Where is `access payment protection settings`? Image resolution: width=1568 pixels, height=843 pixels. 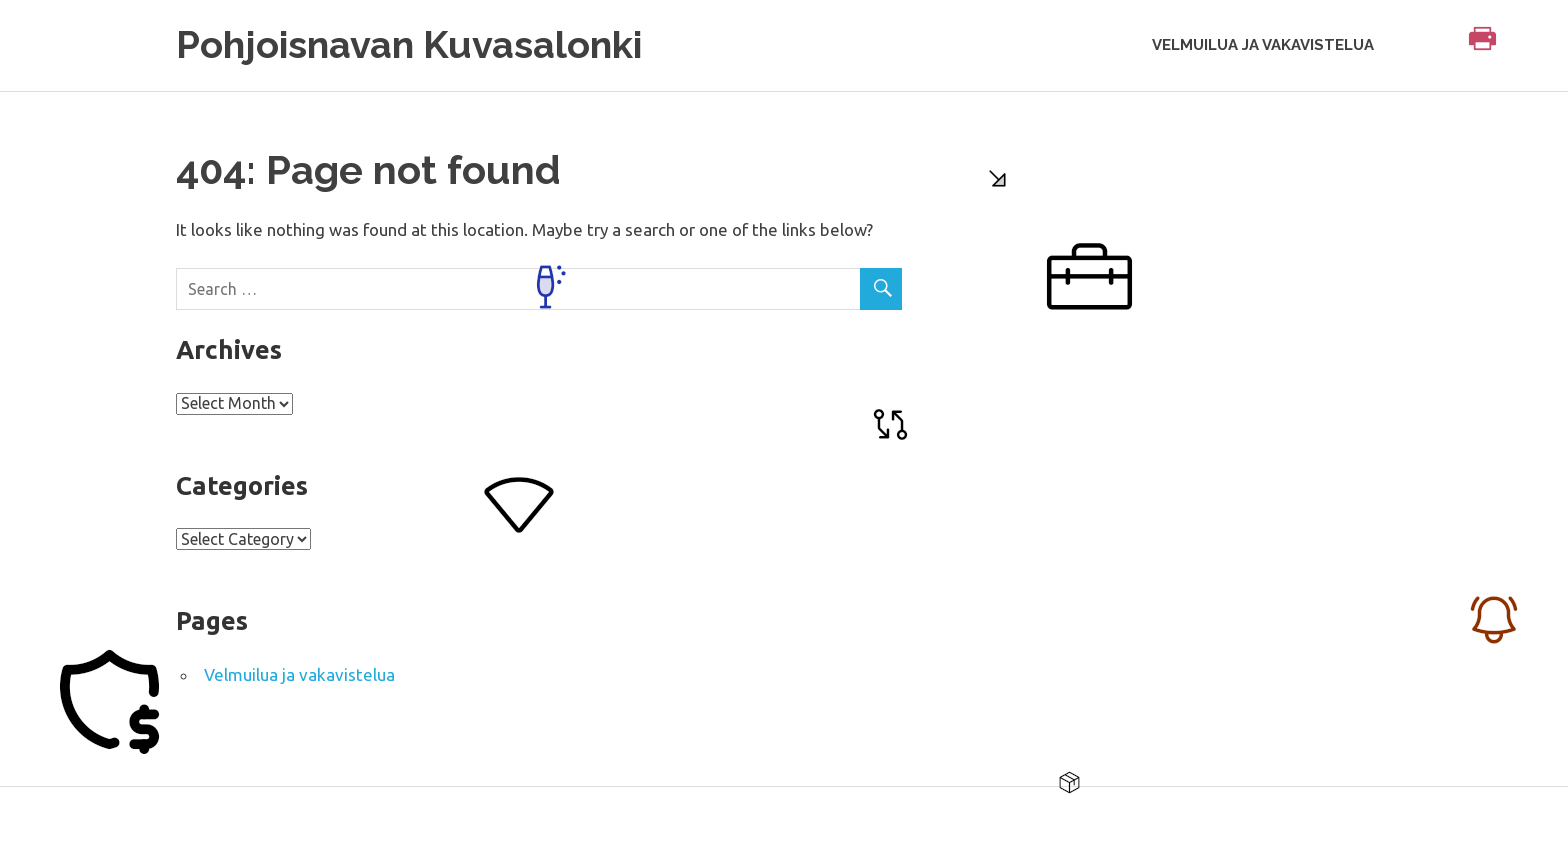
access payment protection settings is located at coordinates (109, 699).